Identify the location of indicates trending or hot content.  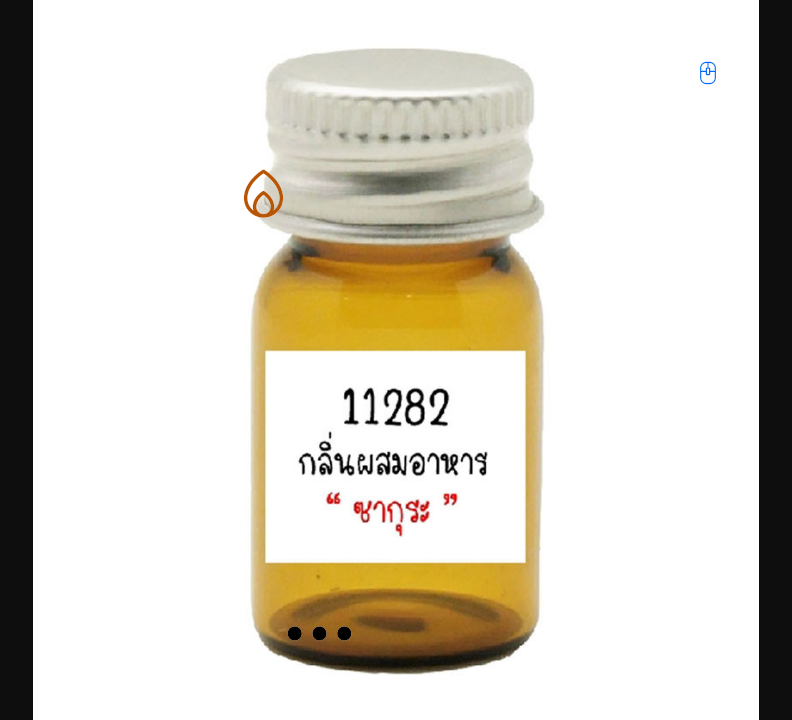
(263, 194).